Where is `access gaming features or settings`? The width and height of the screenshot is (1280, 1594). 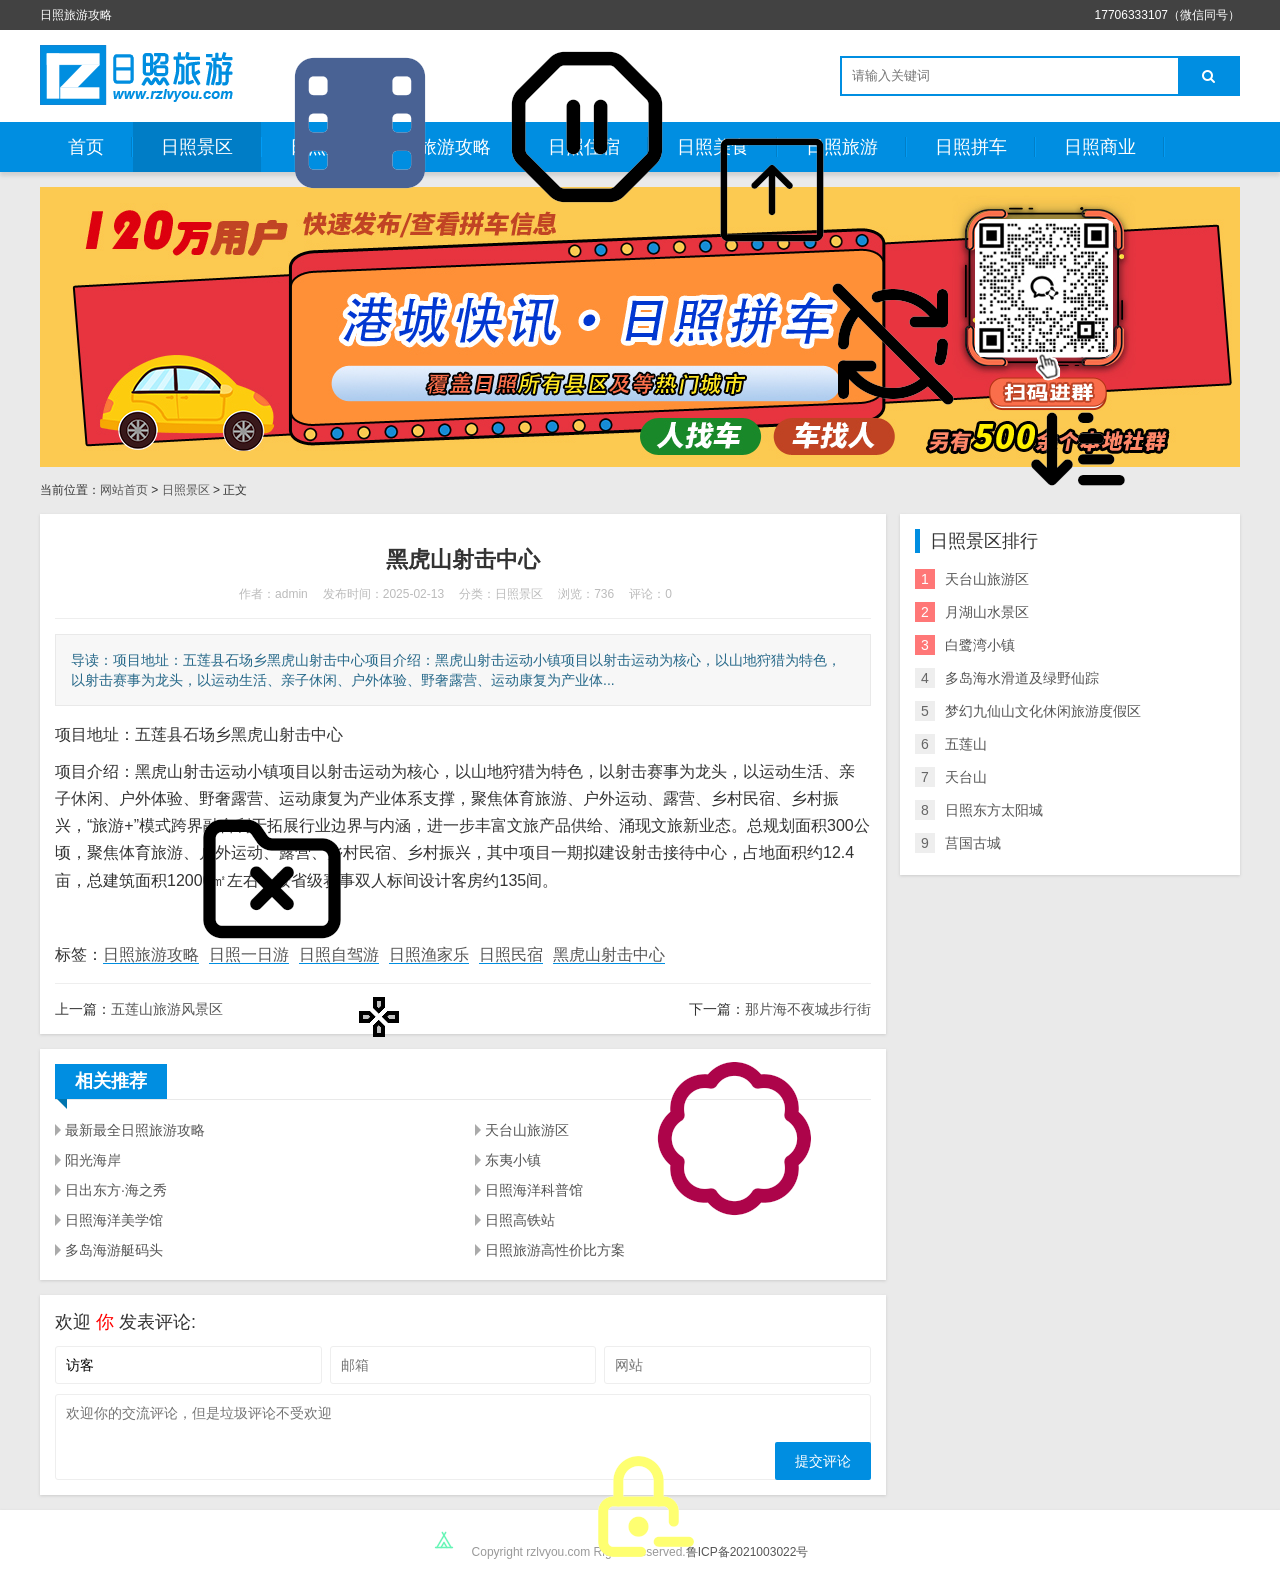 access gaming features or settings is located at coordinates (379, 1017).